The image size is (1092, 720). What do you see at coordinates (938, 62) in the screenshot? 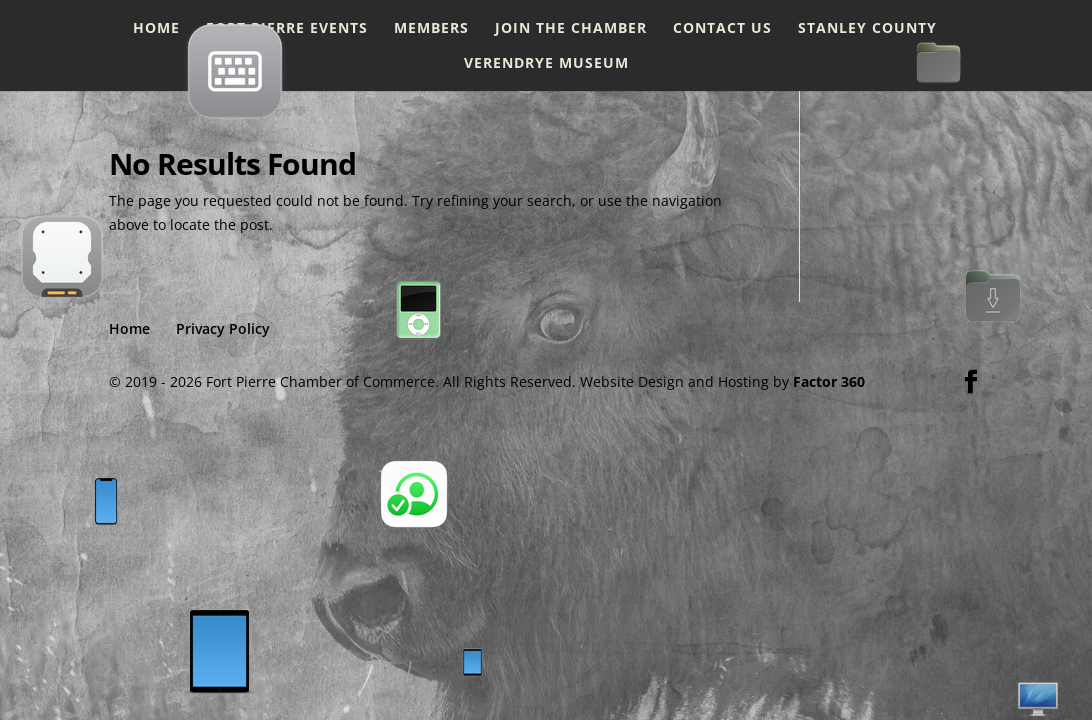
I see `open a folder to view its contents` at bounding box center [938, 62].